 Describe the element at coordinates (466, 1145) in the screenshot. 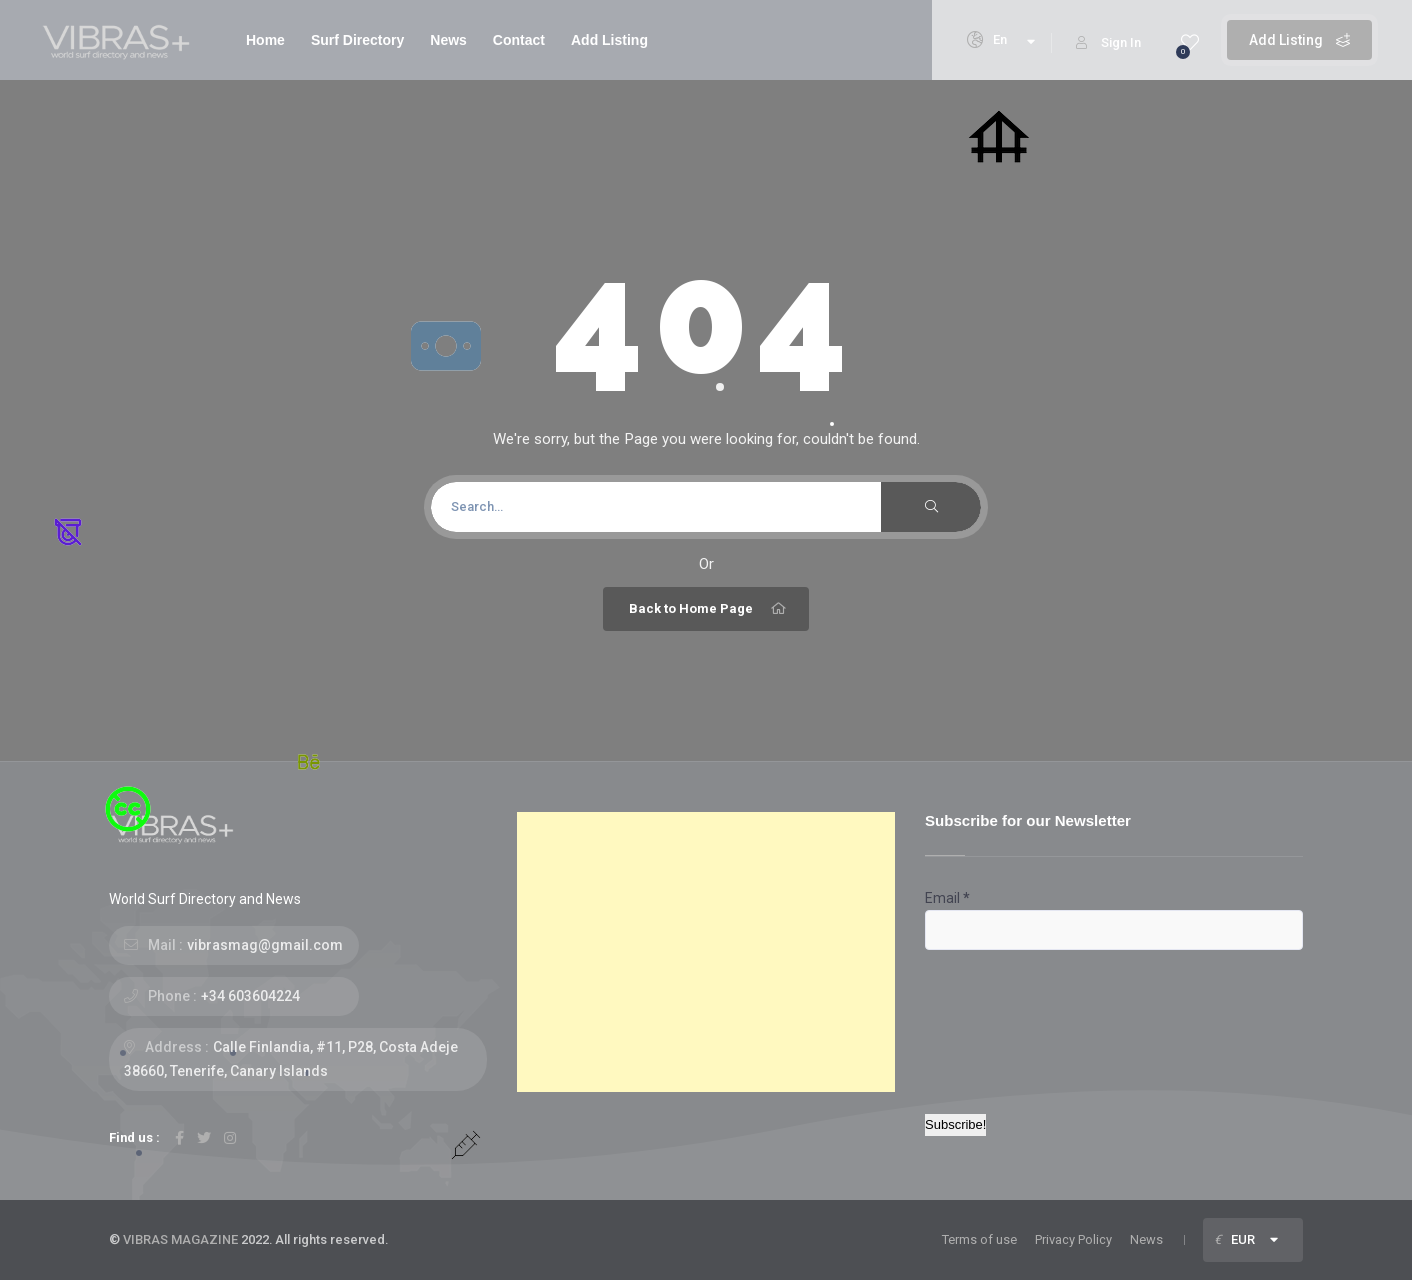

I see `access vaccination or immunization records` at that location.